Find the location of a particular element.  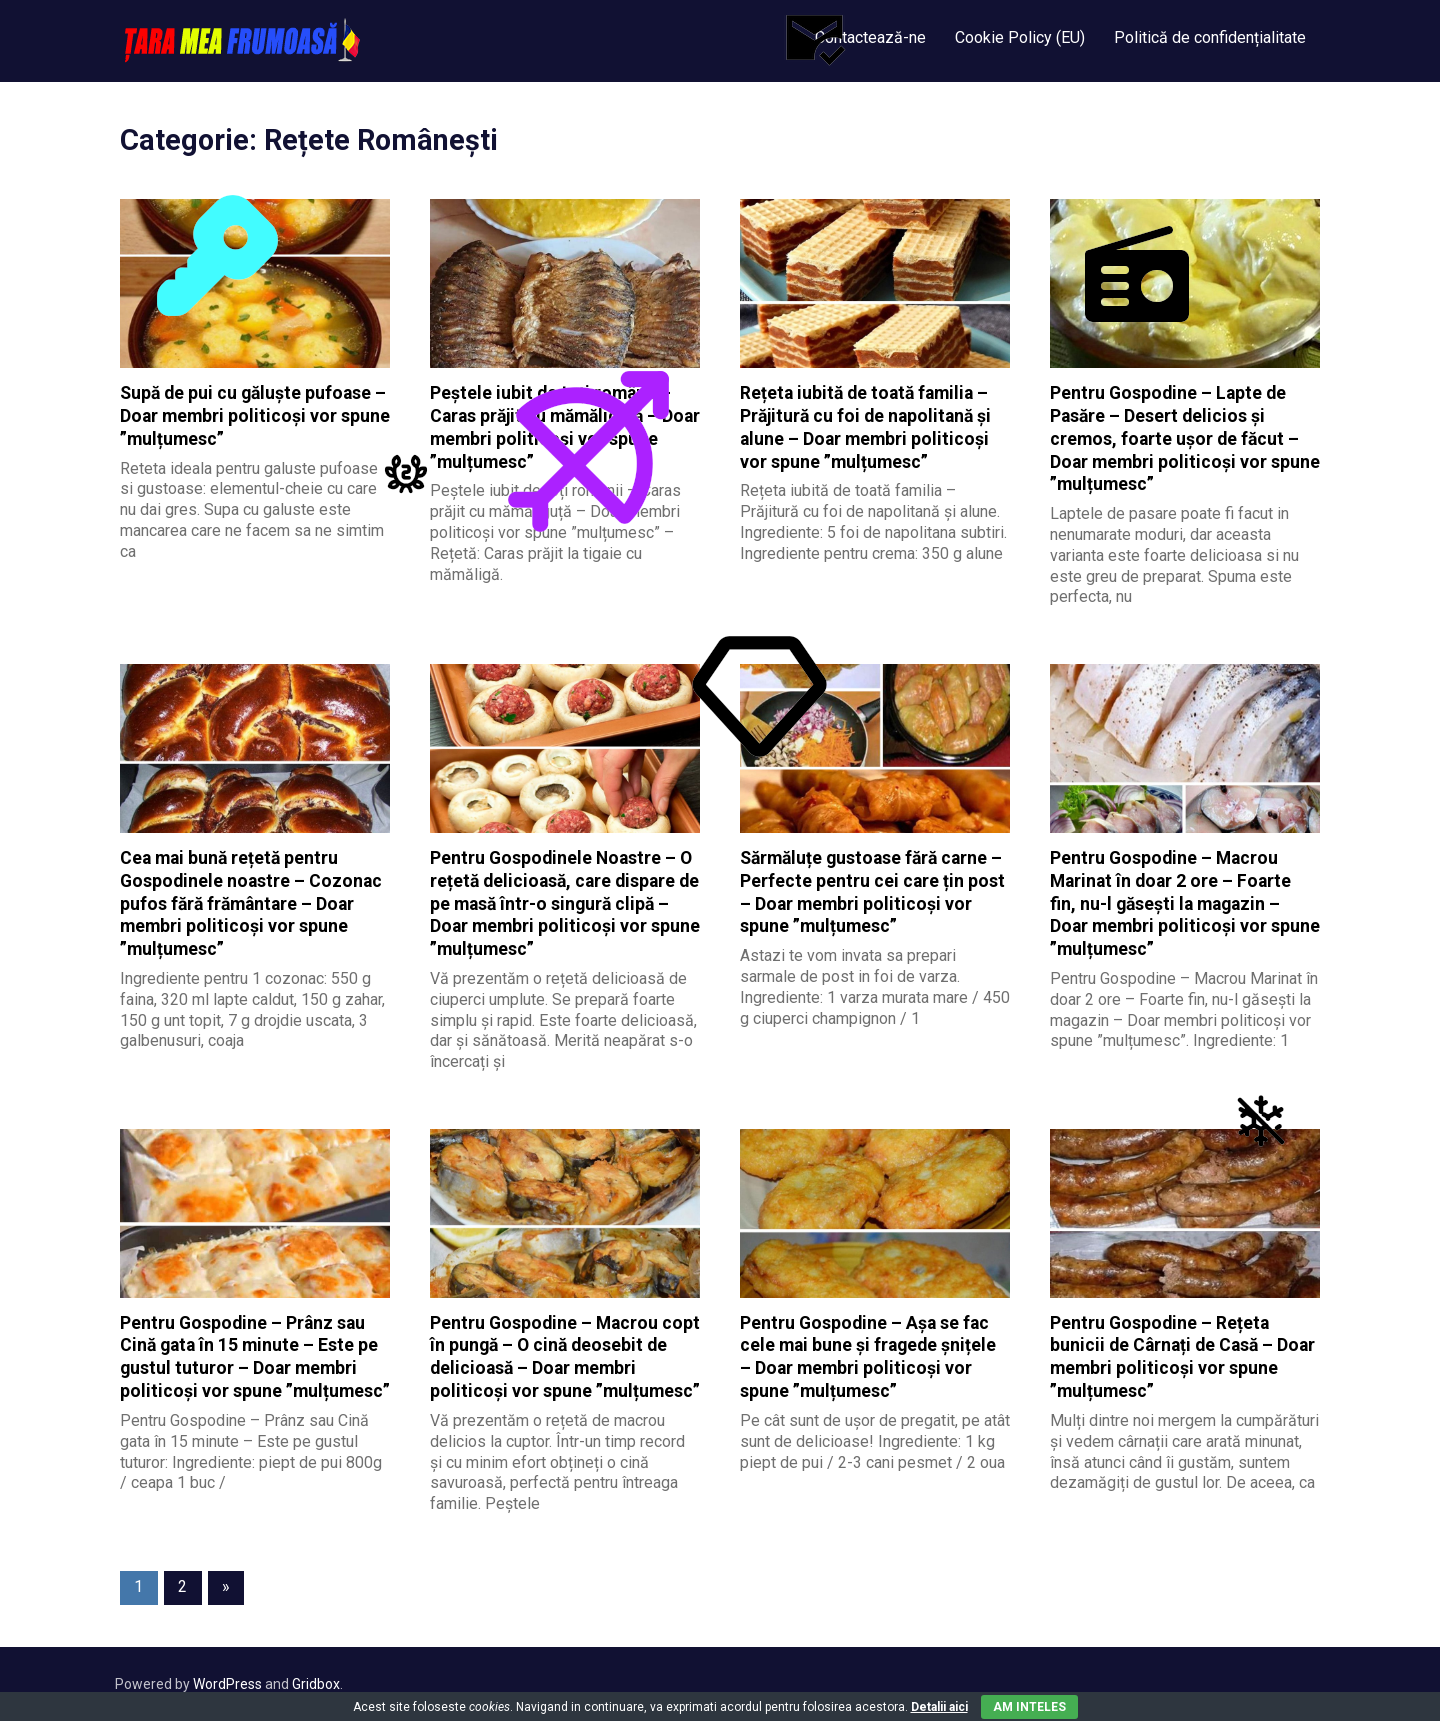

archery or bow-related feature is located at coordinates (588, 451).